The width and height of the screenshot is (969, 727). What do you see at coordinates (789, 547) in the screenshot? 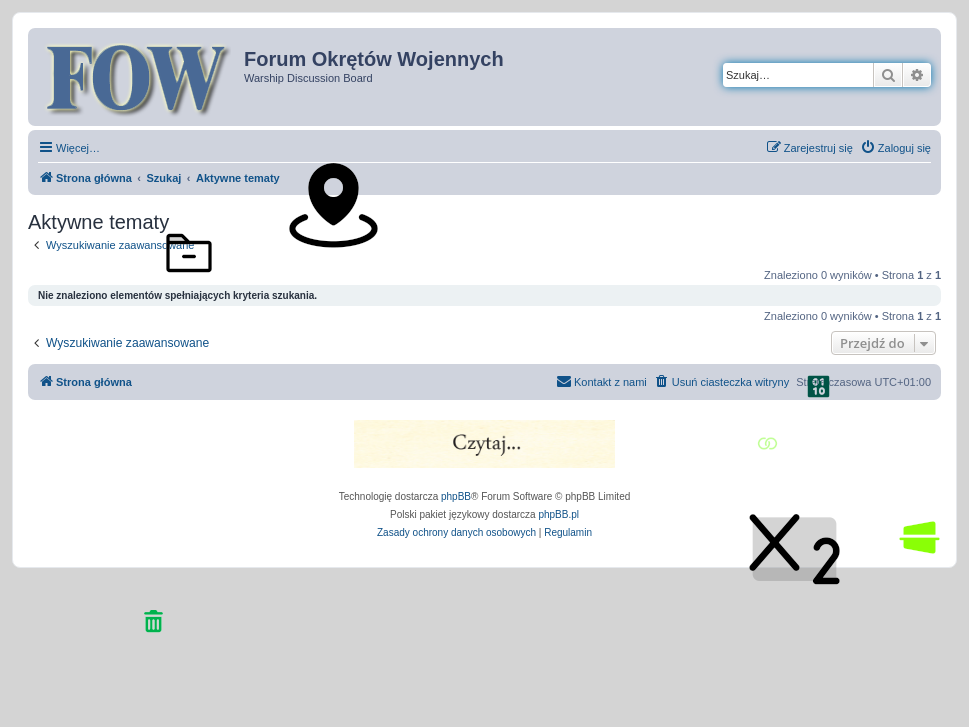
I see `apply subscript formatting to selected text` at bounding box center [789, 547].